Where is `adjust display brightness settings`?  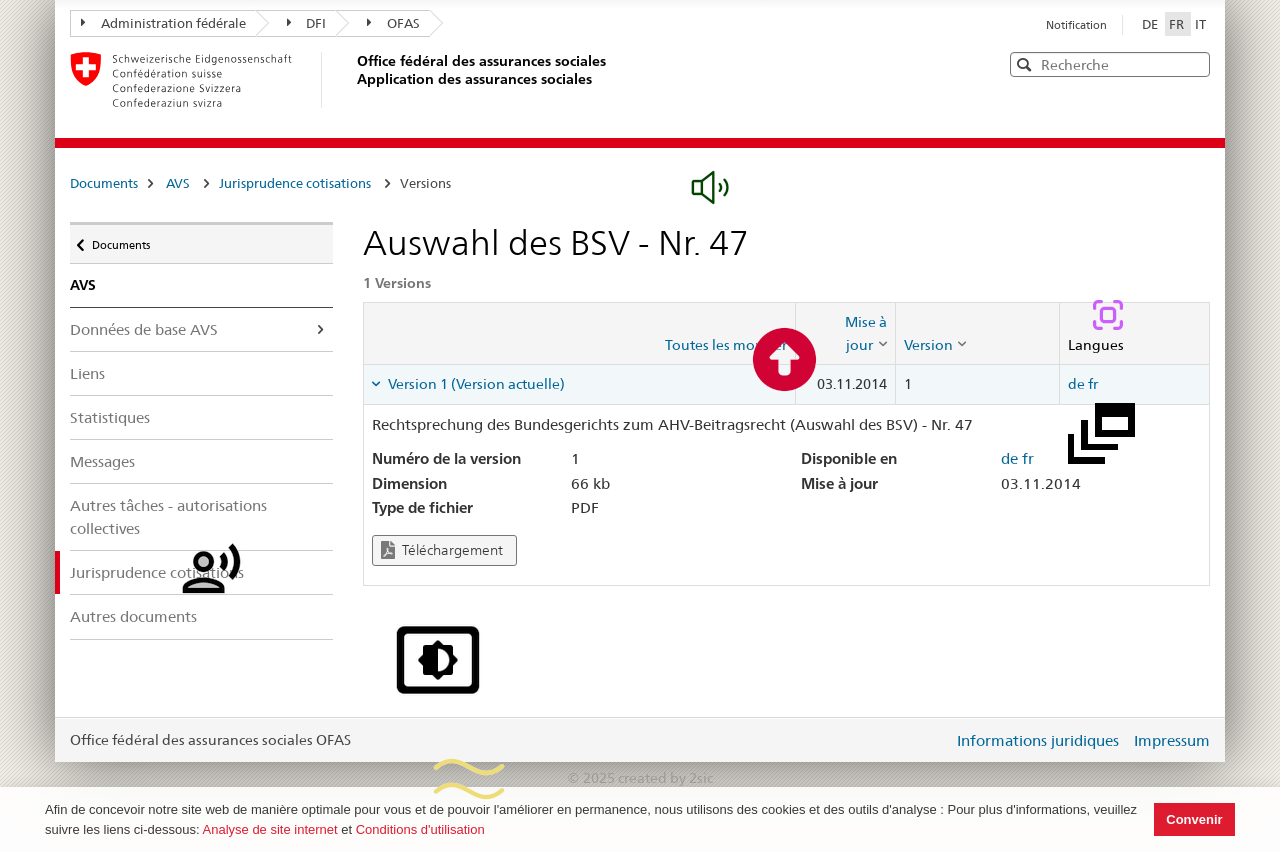 adjust display brightness settings is located at coordinates (438, 660).